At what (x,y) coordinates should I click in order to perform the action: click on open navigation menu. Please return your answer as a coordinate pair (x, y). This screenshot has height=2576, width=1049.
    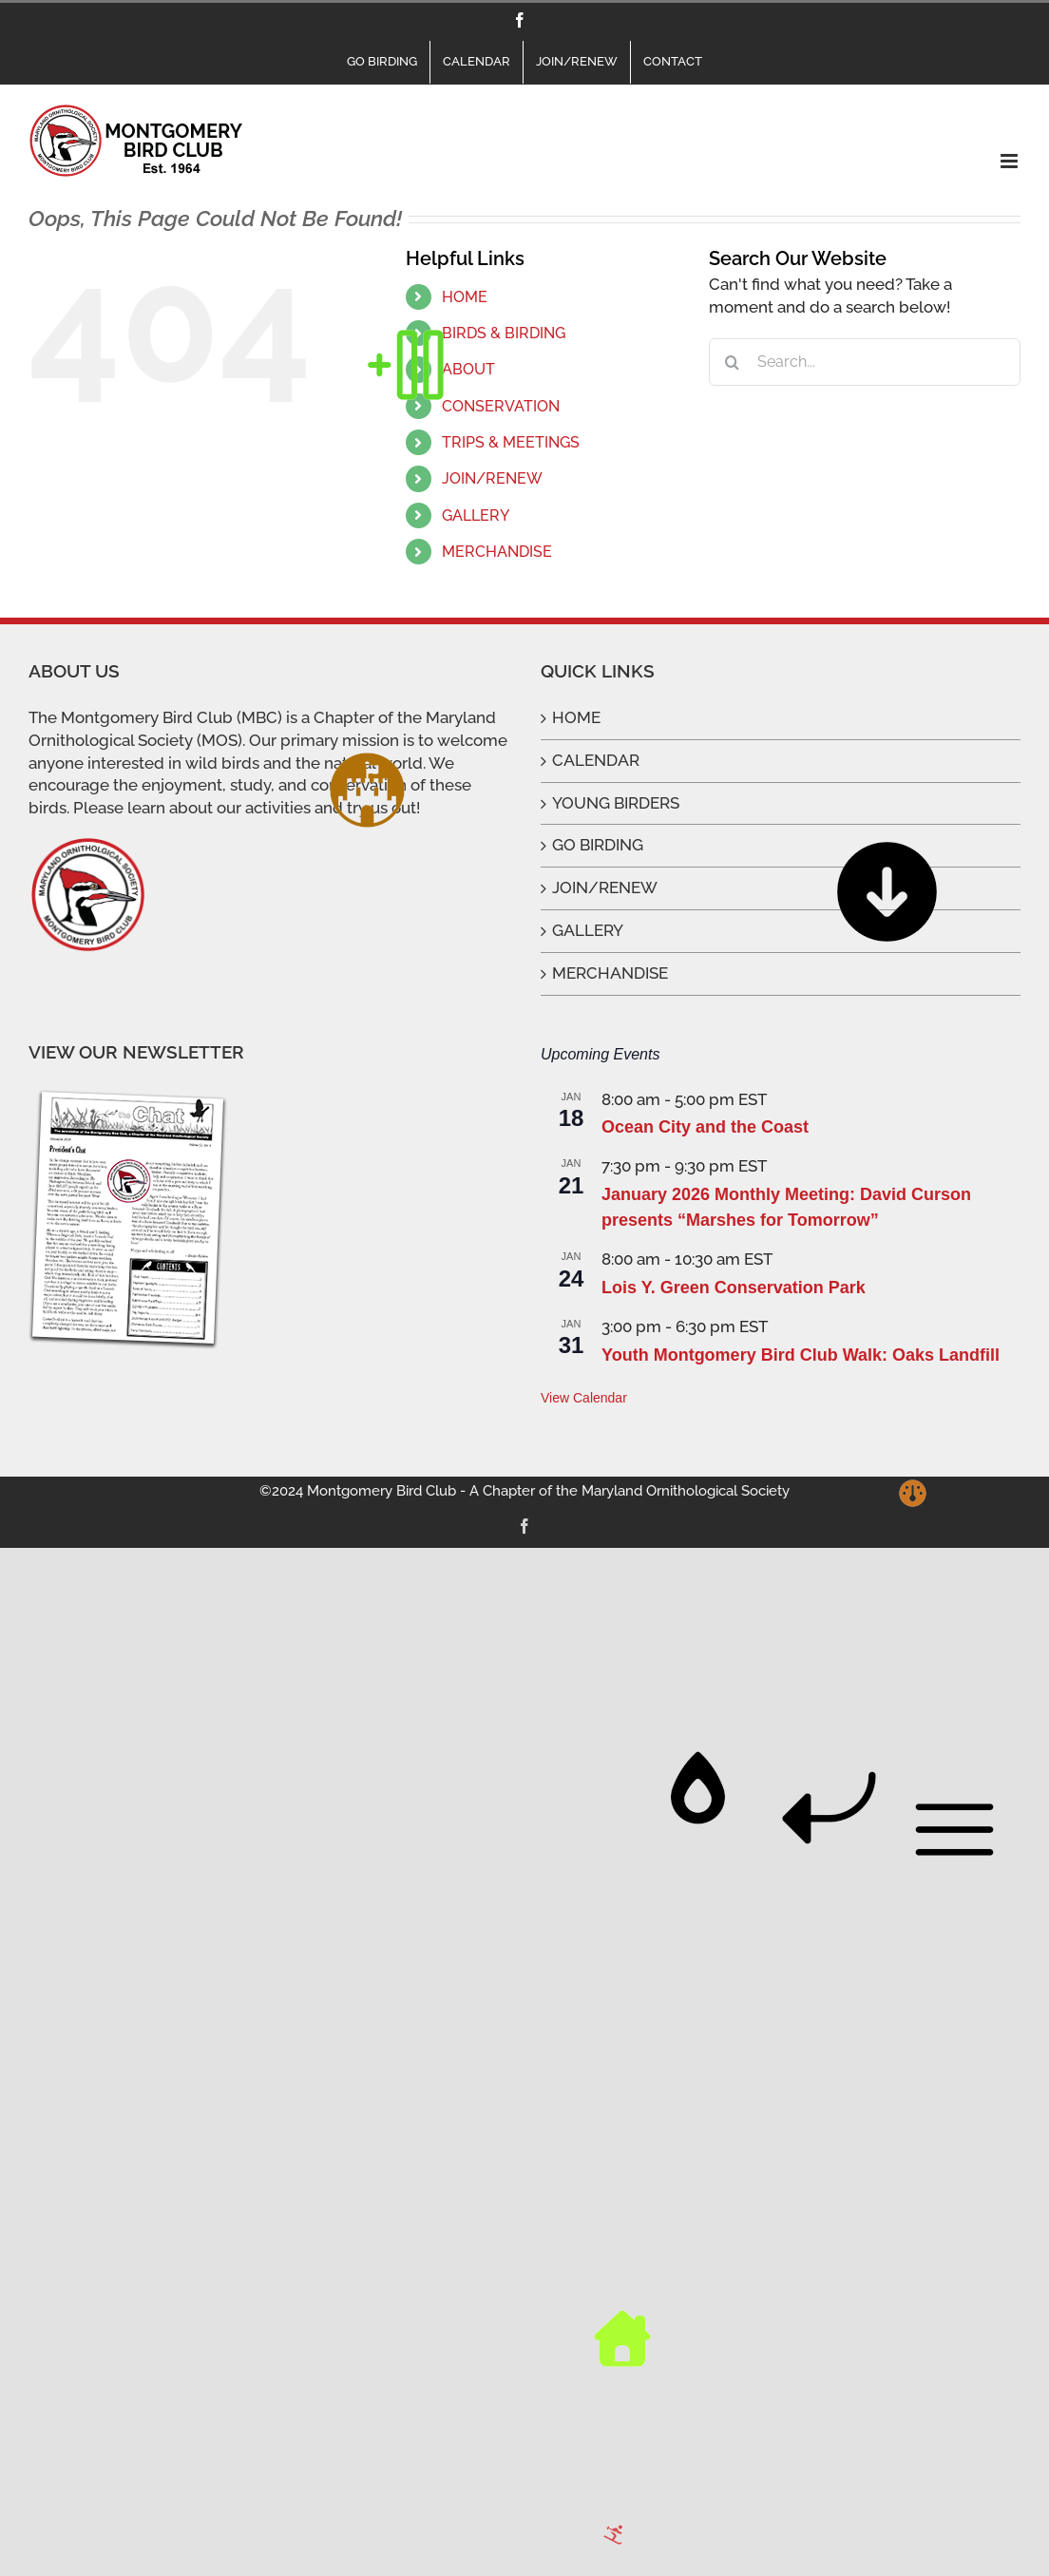
    Looking at the image, I should click on (954, 1829).